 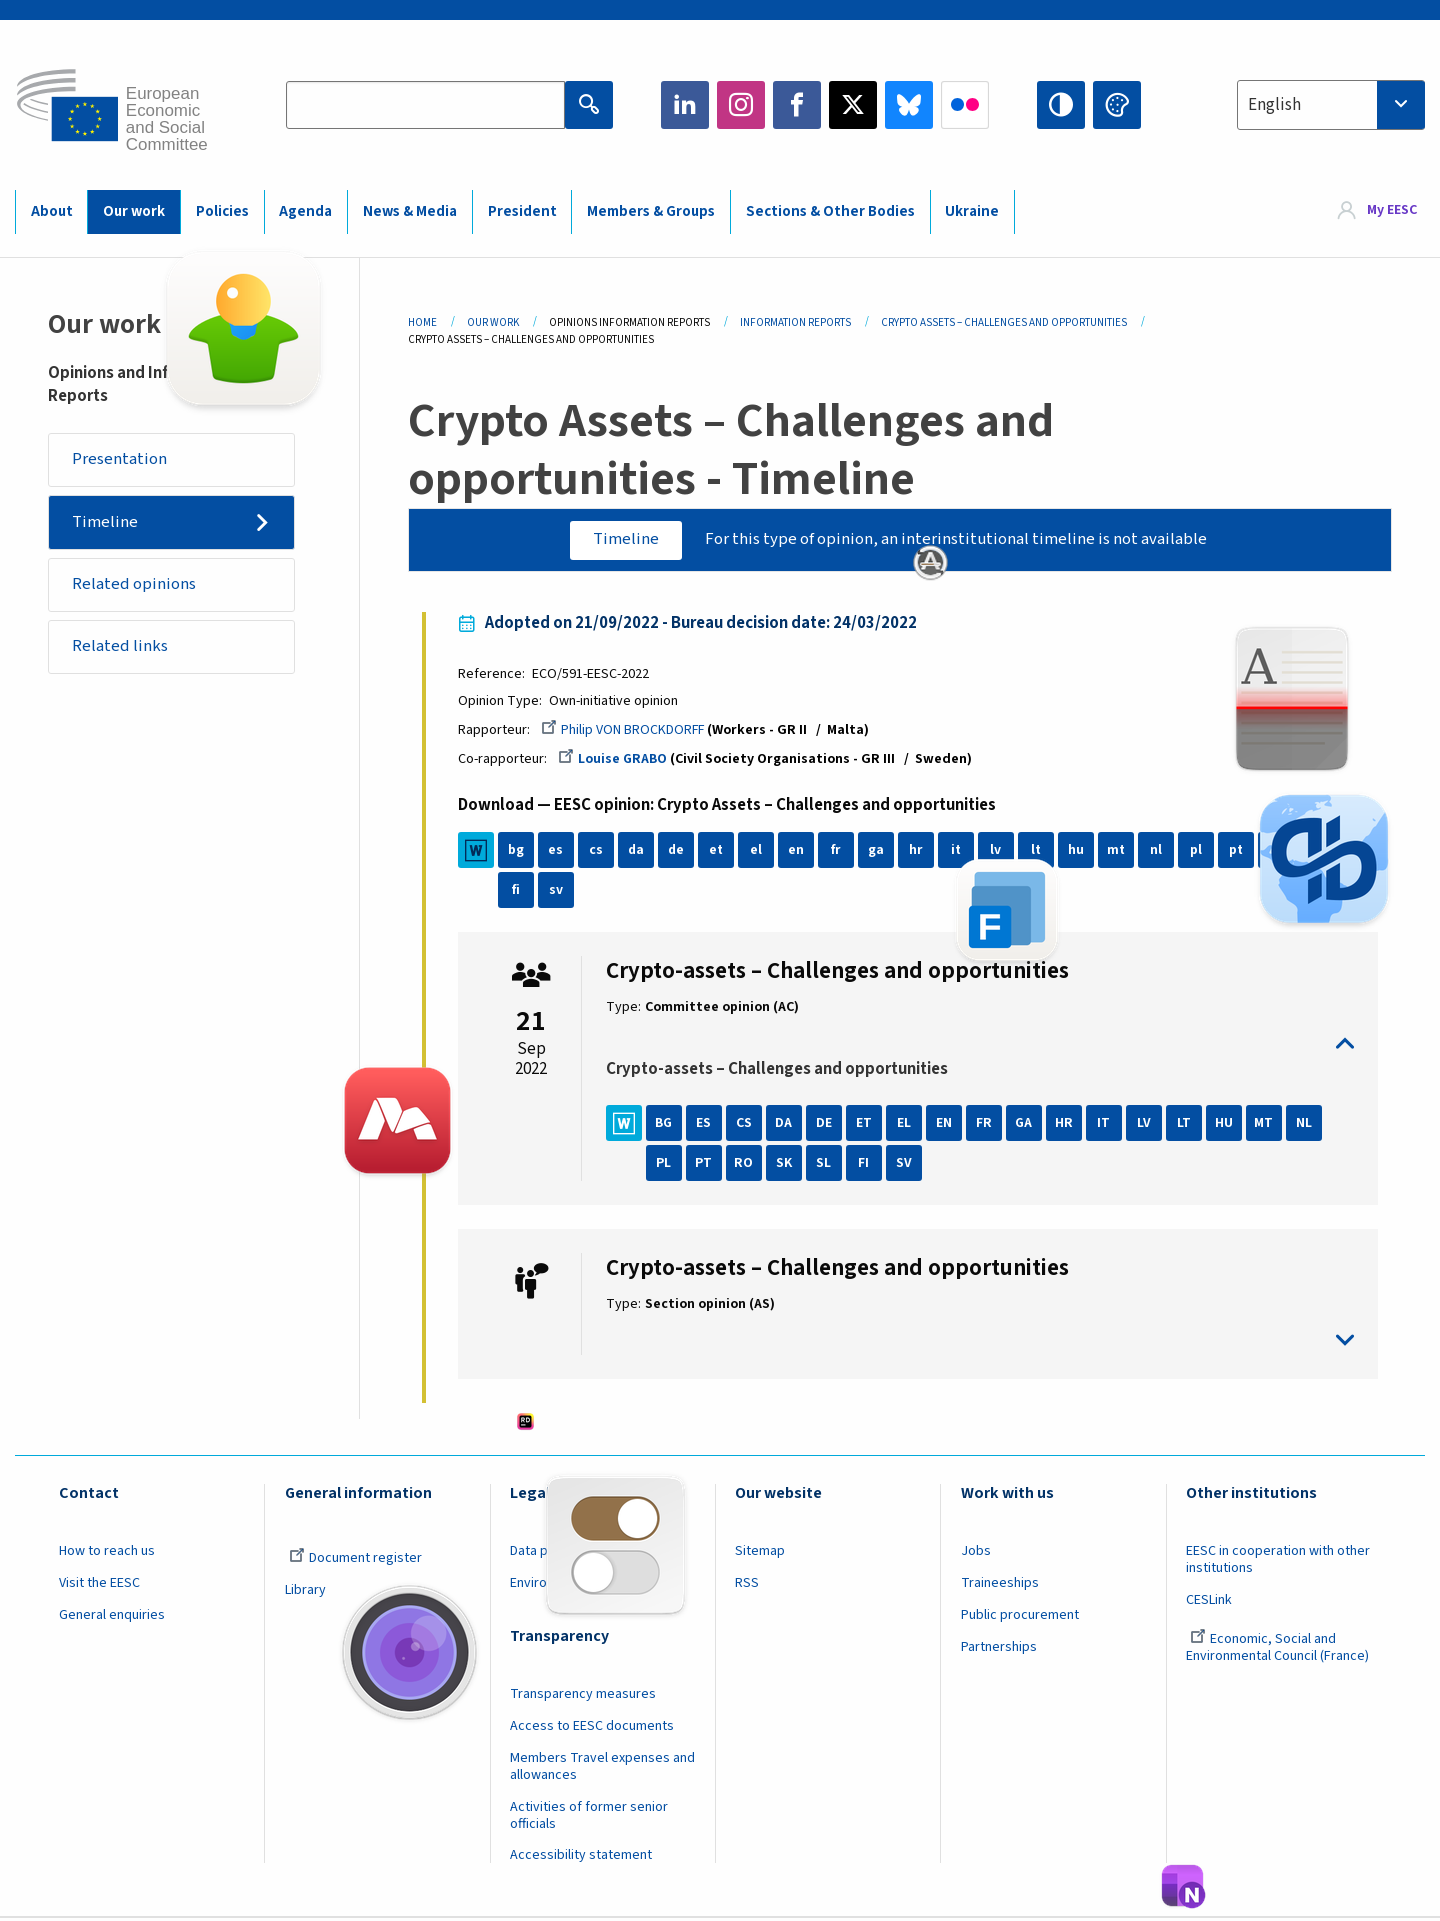 I want to click on open the camera app, so click(x=409, y=1652).